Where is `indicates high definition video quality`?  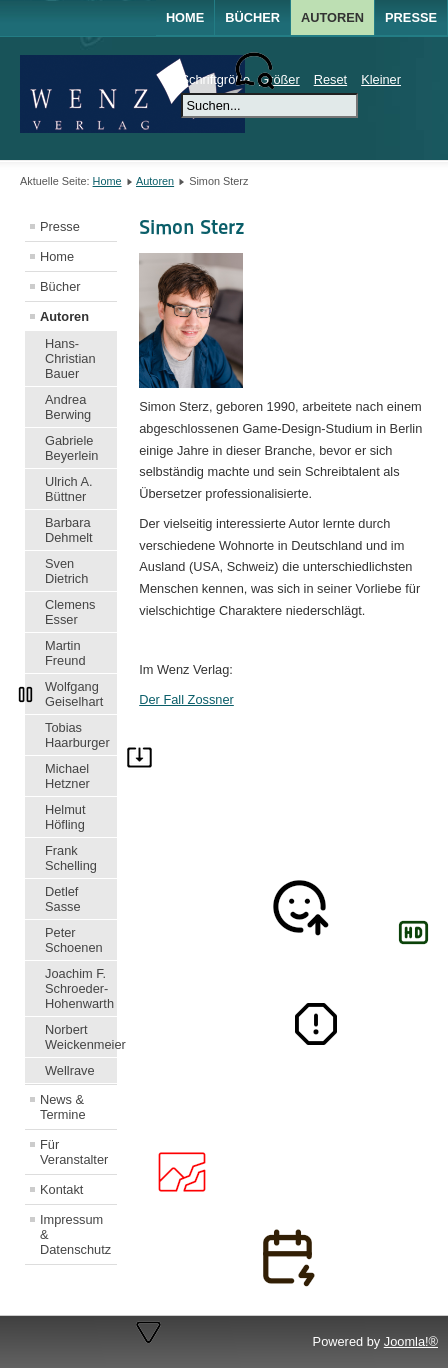
indicates high definition video quality is located at coordinates (413, 932).